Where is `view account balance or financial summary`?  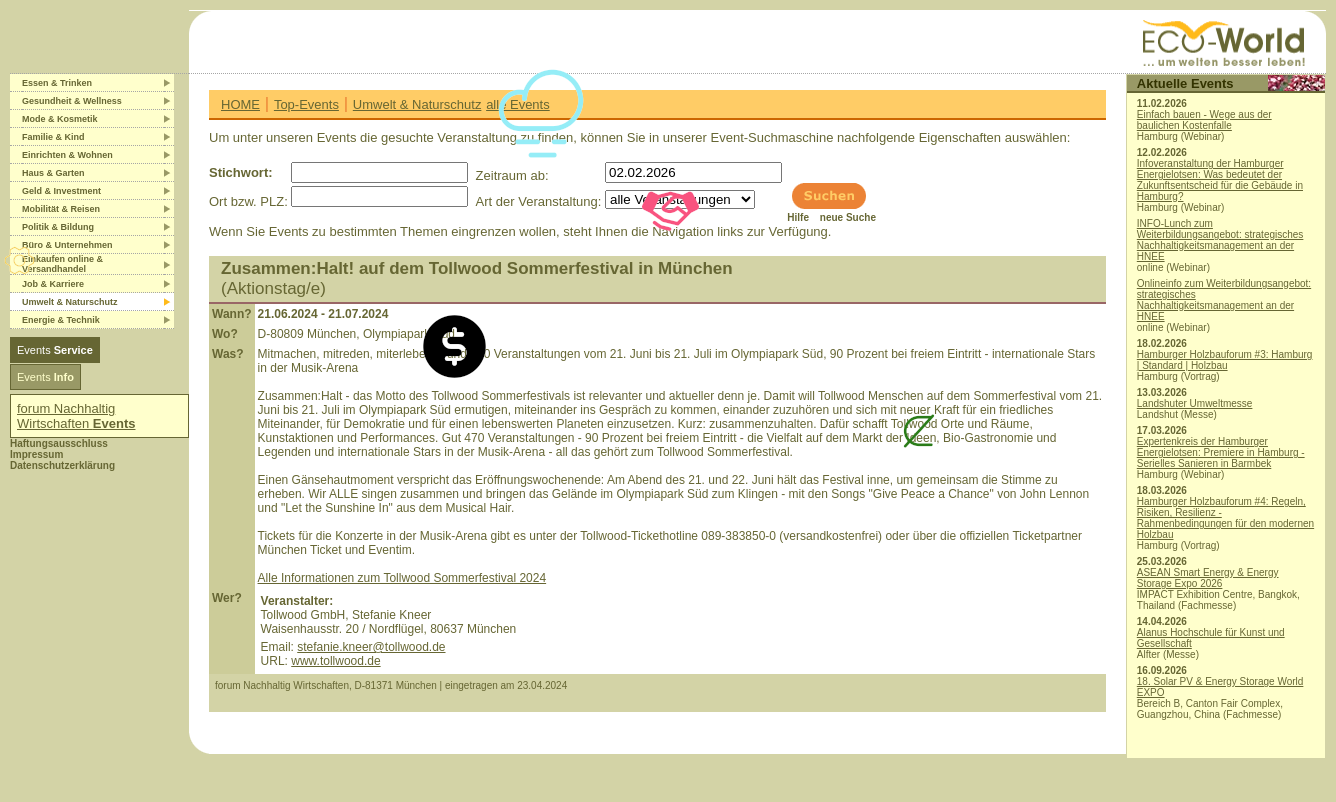
view account balance or financial summary is located at coordinates (454, 346).